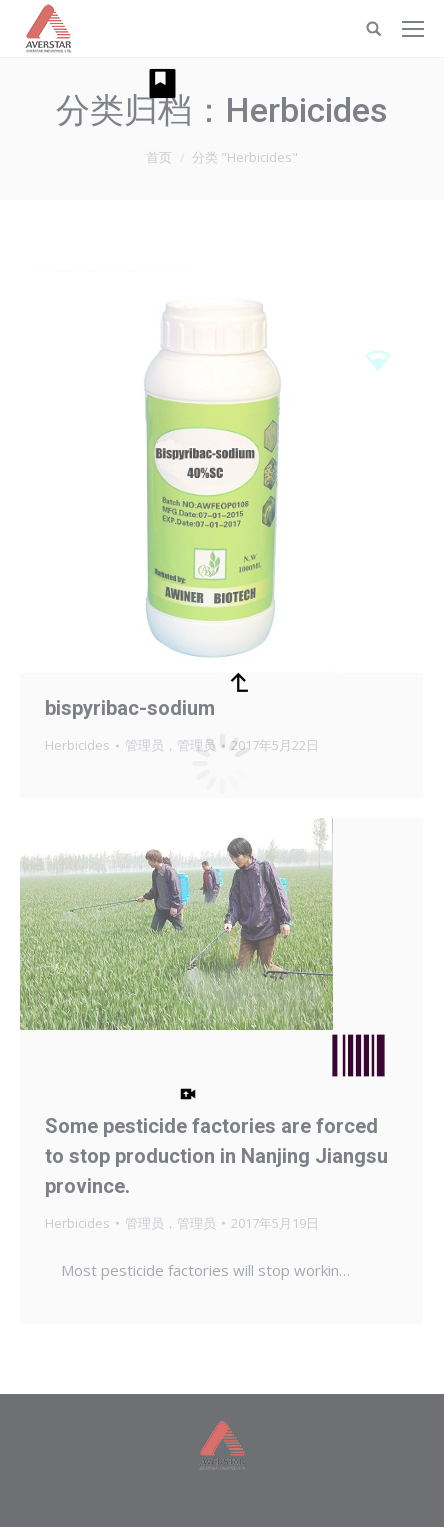  What do you see at coordinates (188, 1094) in the screenshot?
I see `upload a video file` at bounding box center [188, 1094].